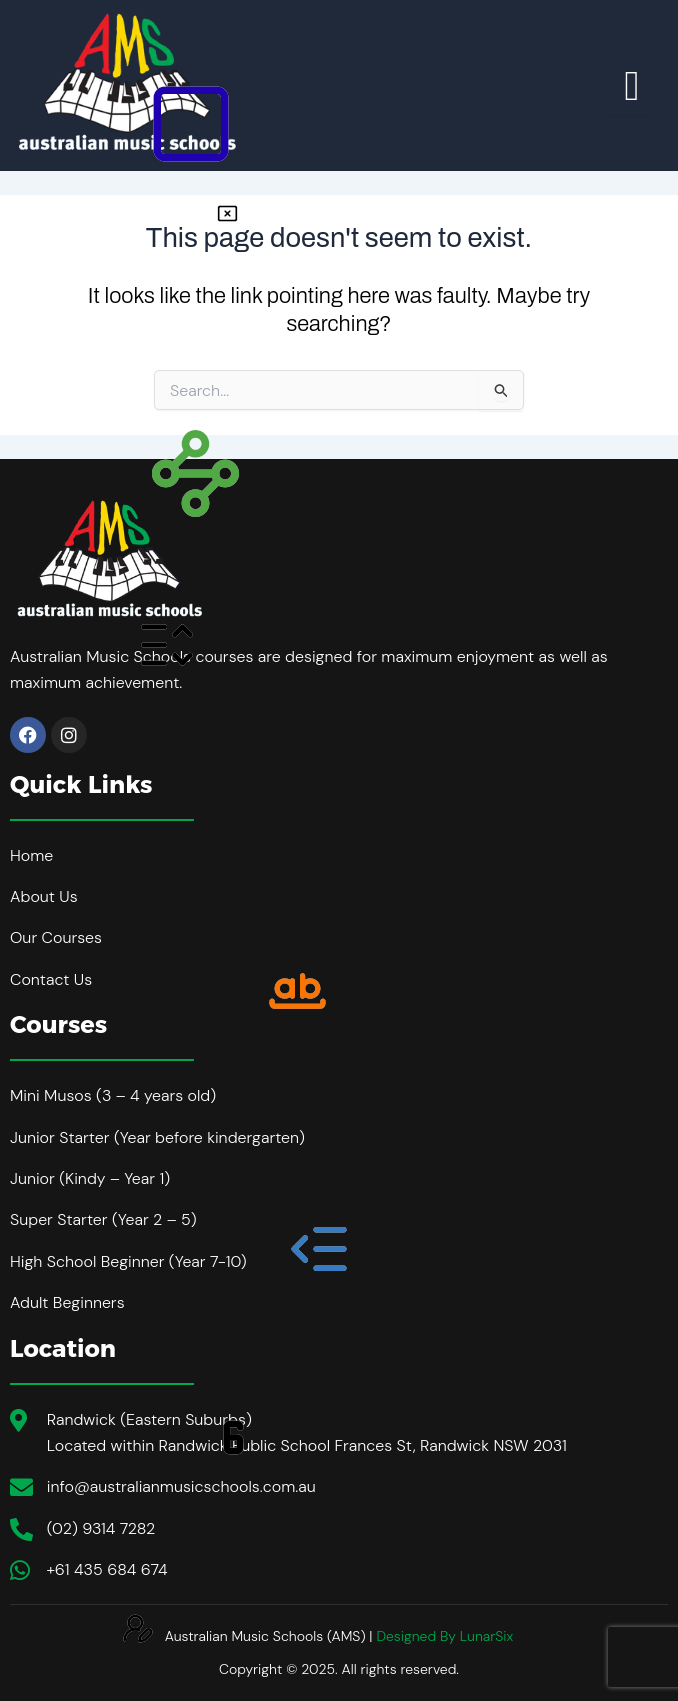 This screenshot has height=1701, width=678. Describe the element at coordinates (191, 124) in the screenshot. I see `unchecked checkbox or selection state` at that location.